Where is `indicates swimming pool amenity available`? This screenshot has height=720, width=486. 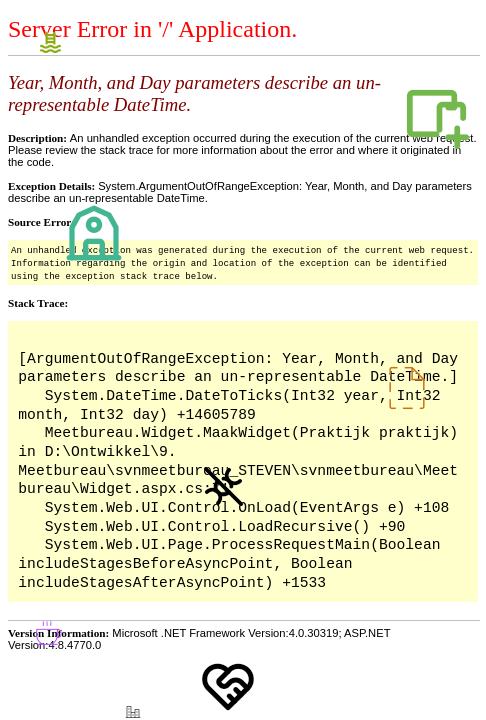 indicates swimming pool amenity available is located at coordinates (50, 42).